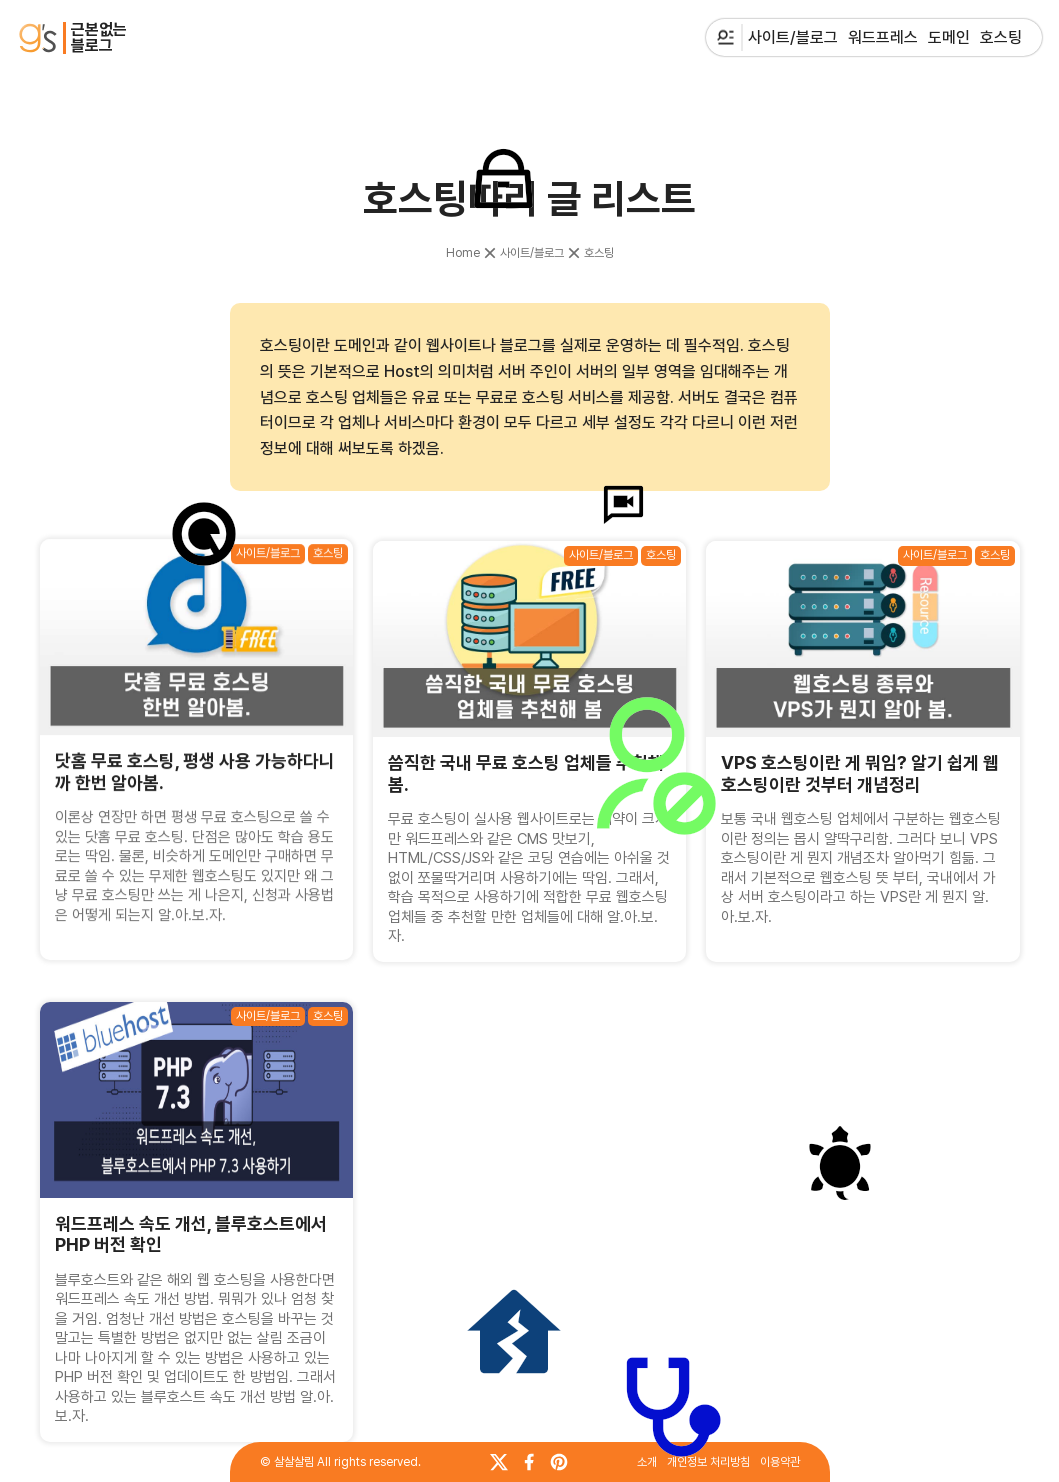 The height and width of the screenshot is (1482, 1059). Describe the element at coordinates (840, 1163) in the screenshot. I see `go to the Galaxus website or app` at that location.